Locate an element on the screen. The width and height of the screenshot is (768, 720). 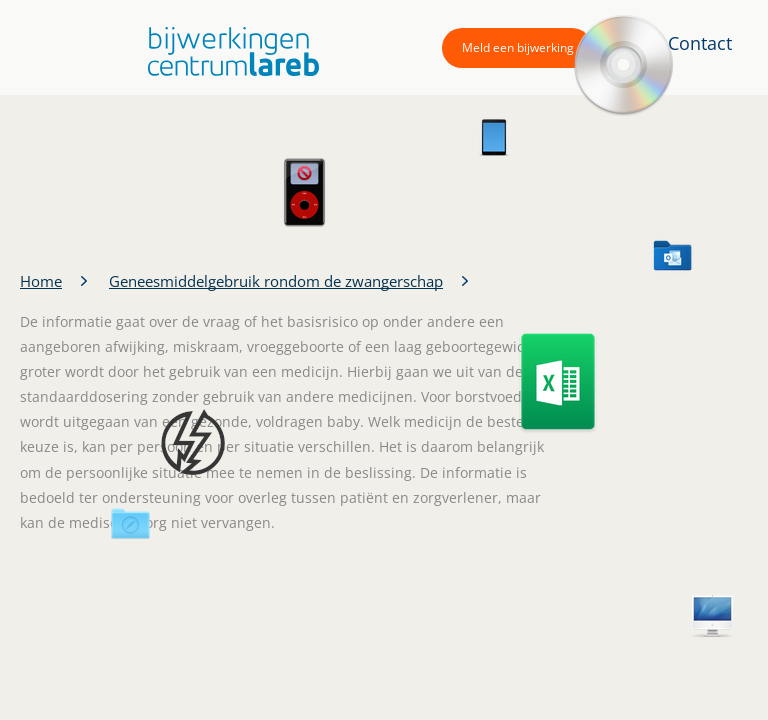
manage connected iPad mini device is located at coordinates (494, 134).